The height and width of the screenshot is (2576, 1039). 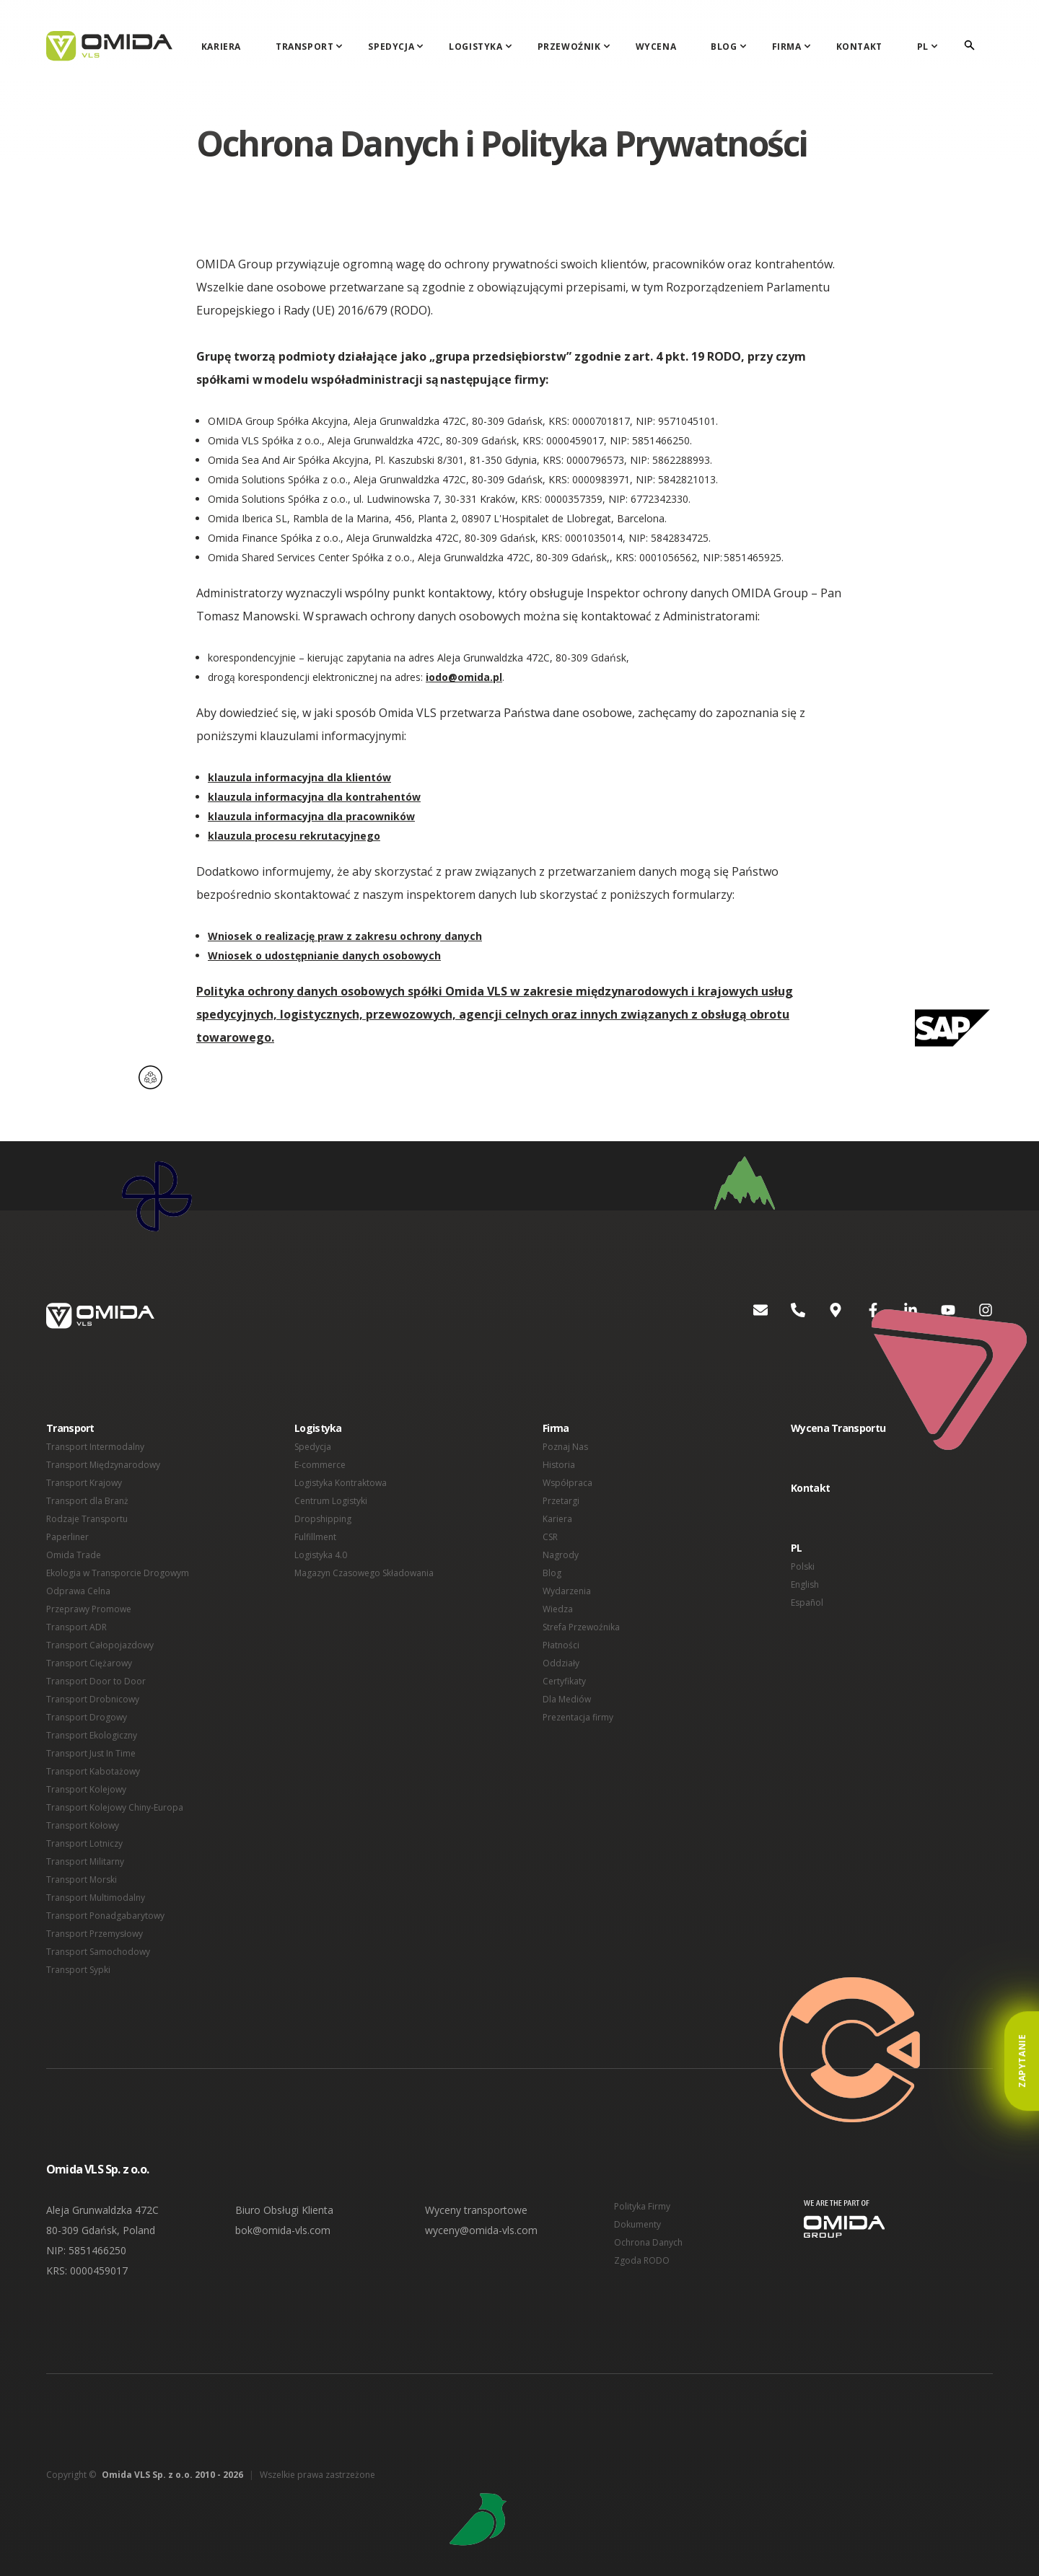 I want to click on burton snowboards brand logo, so click(x=745, y=1183).